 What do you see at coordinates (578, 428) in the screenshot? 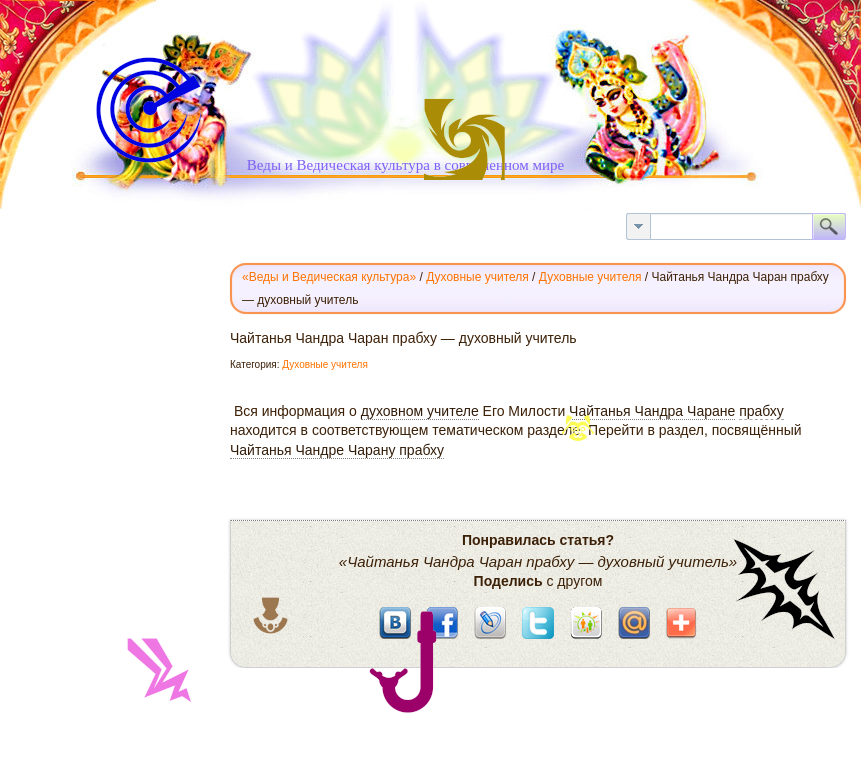
I see `raccoon character or mascot avatar` at bounding box center [578, 428].